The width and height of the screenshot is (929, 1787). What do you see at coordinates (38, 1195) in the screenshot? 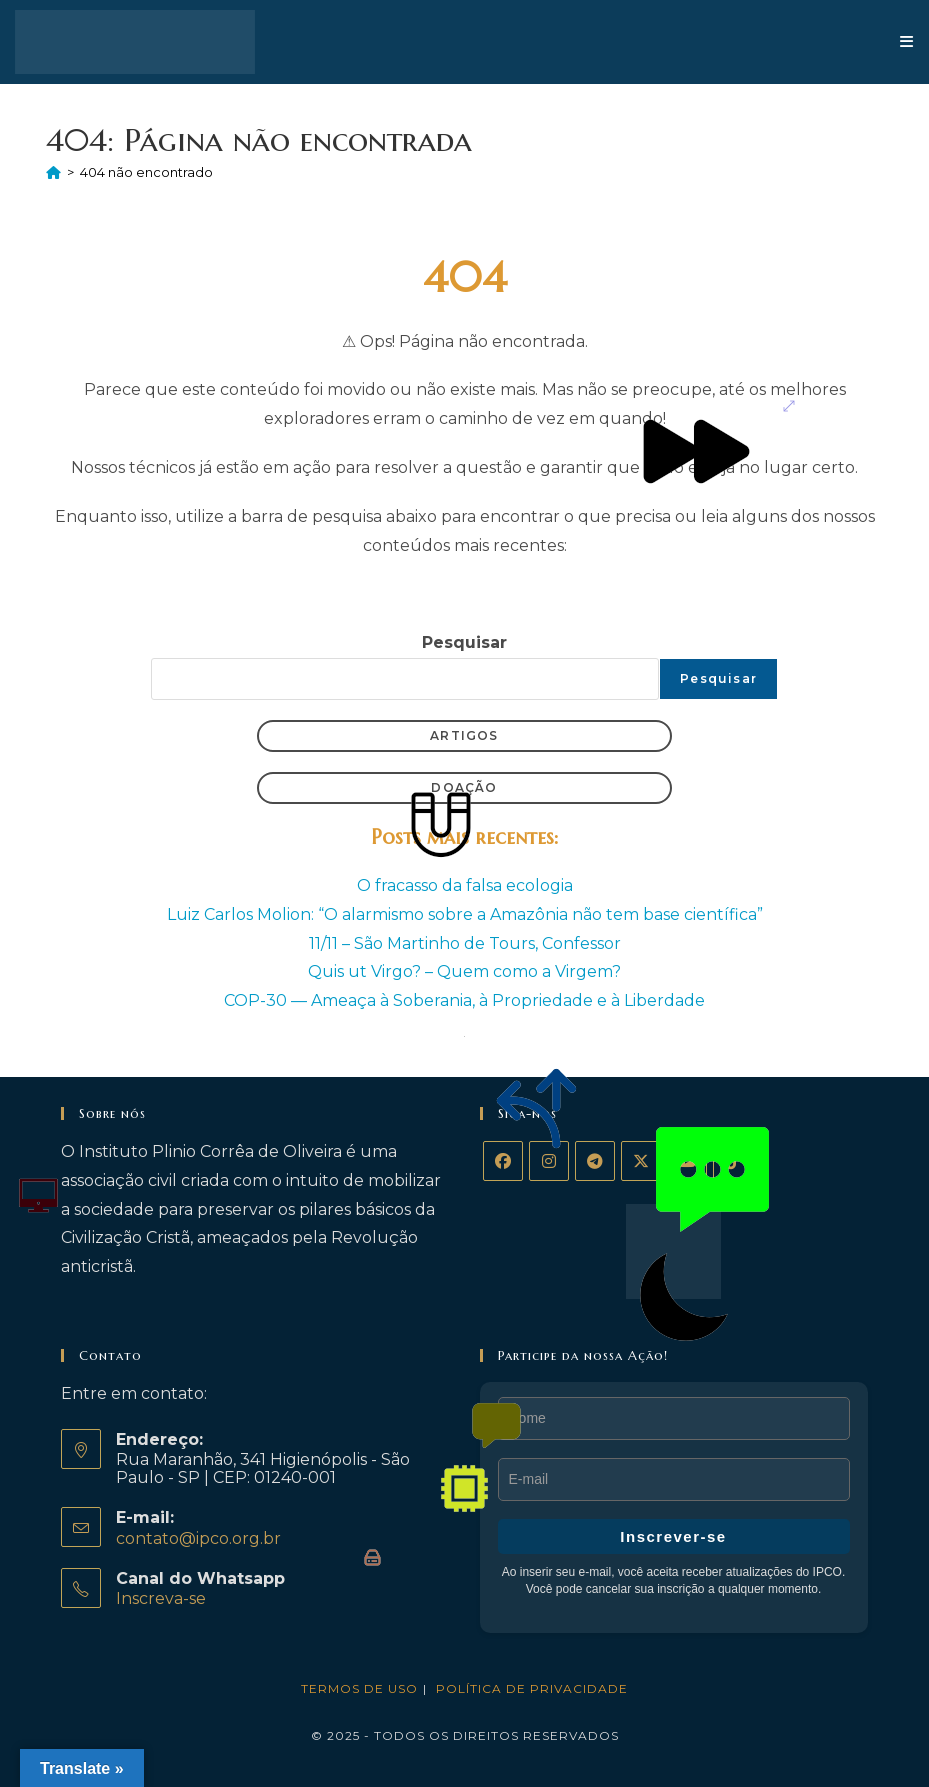
I see `switch to desktop view` at bounding box center [38, 1195].